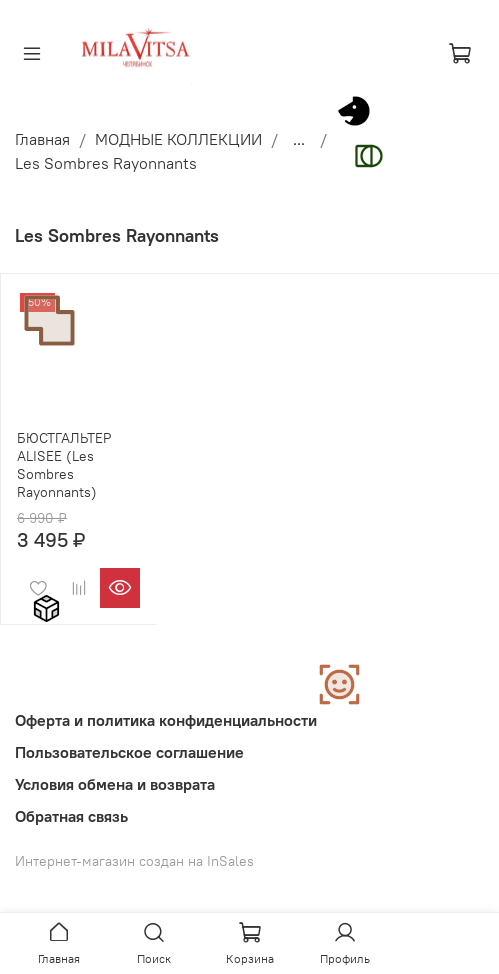 This screenshot has height=974, width=499. What do you see at coordinates (369, 156) in the screenshot?
I see `toggle between rectangular and circular view modes` at bounding box center [369, 156].